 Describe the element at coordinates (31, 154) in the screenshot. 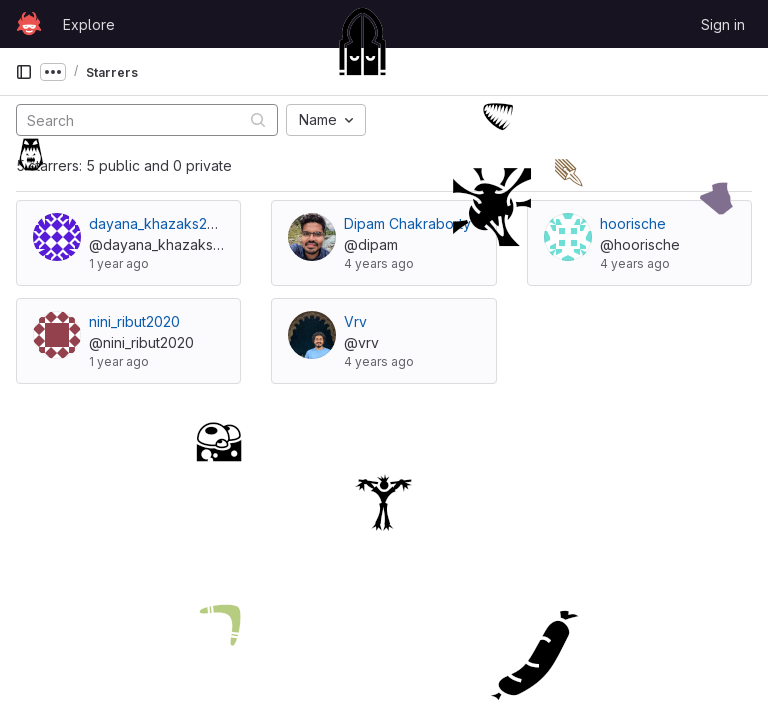

I see `select swallow as your creature or avatar` at that location.